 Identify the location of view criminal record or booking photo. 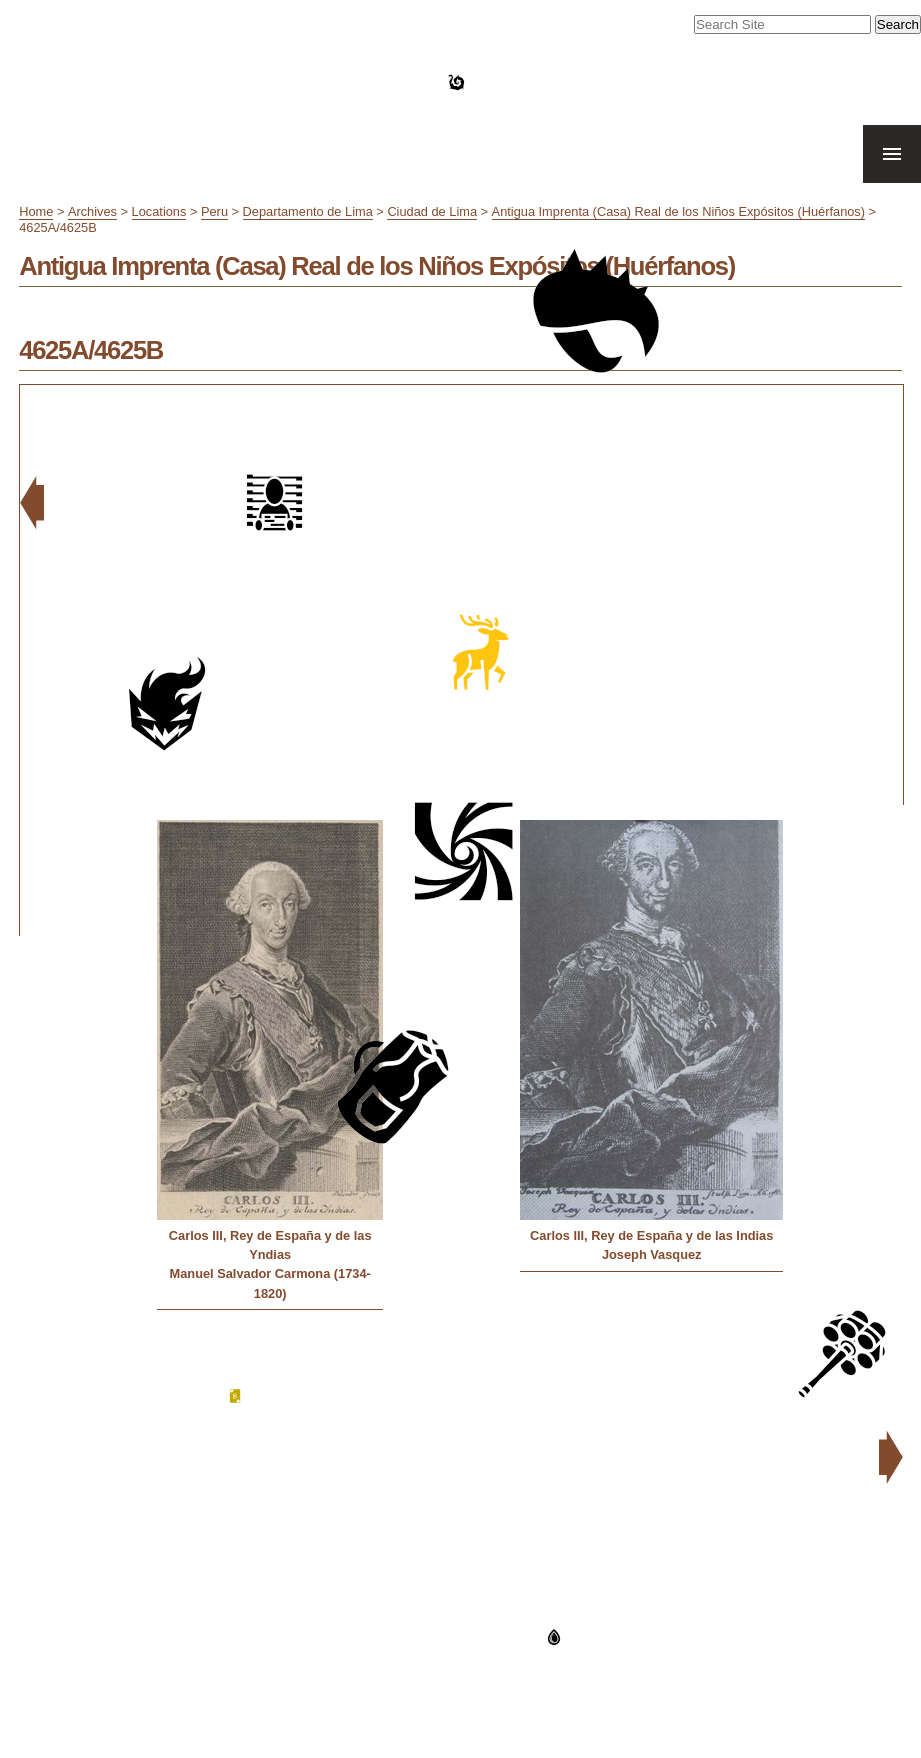
(274, 502).